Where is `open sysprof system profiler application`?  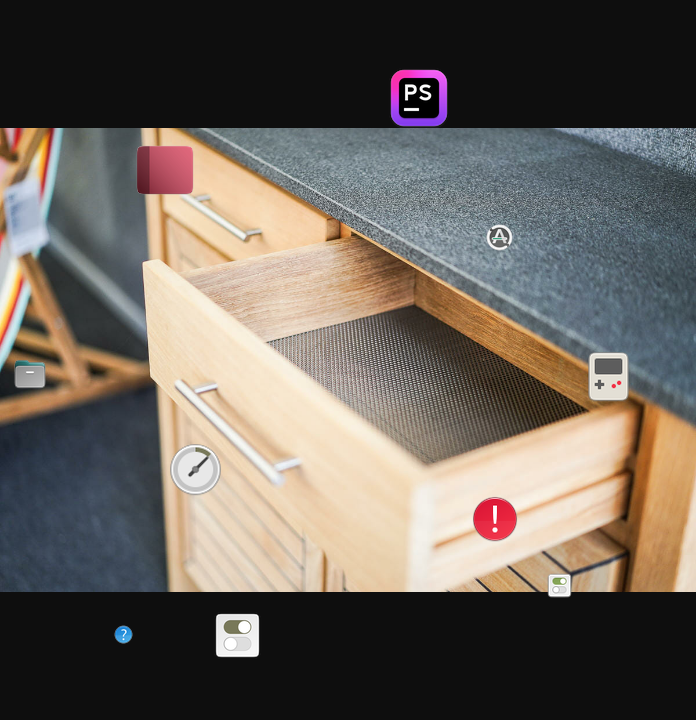
open sysprof system profiler application is located at coordinates (195, 469).